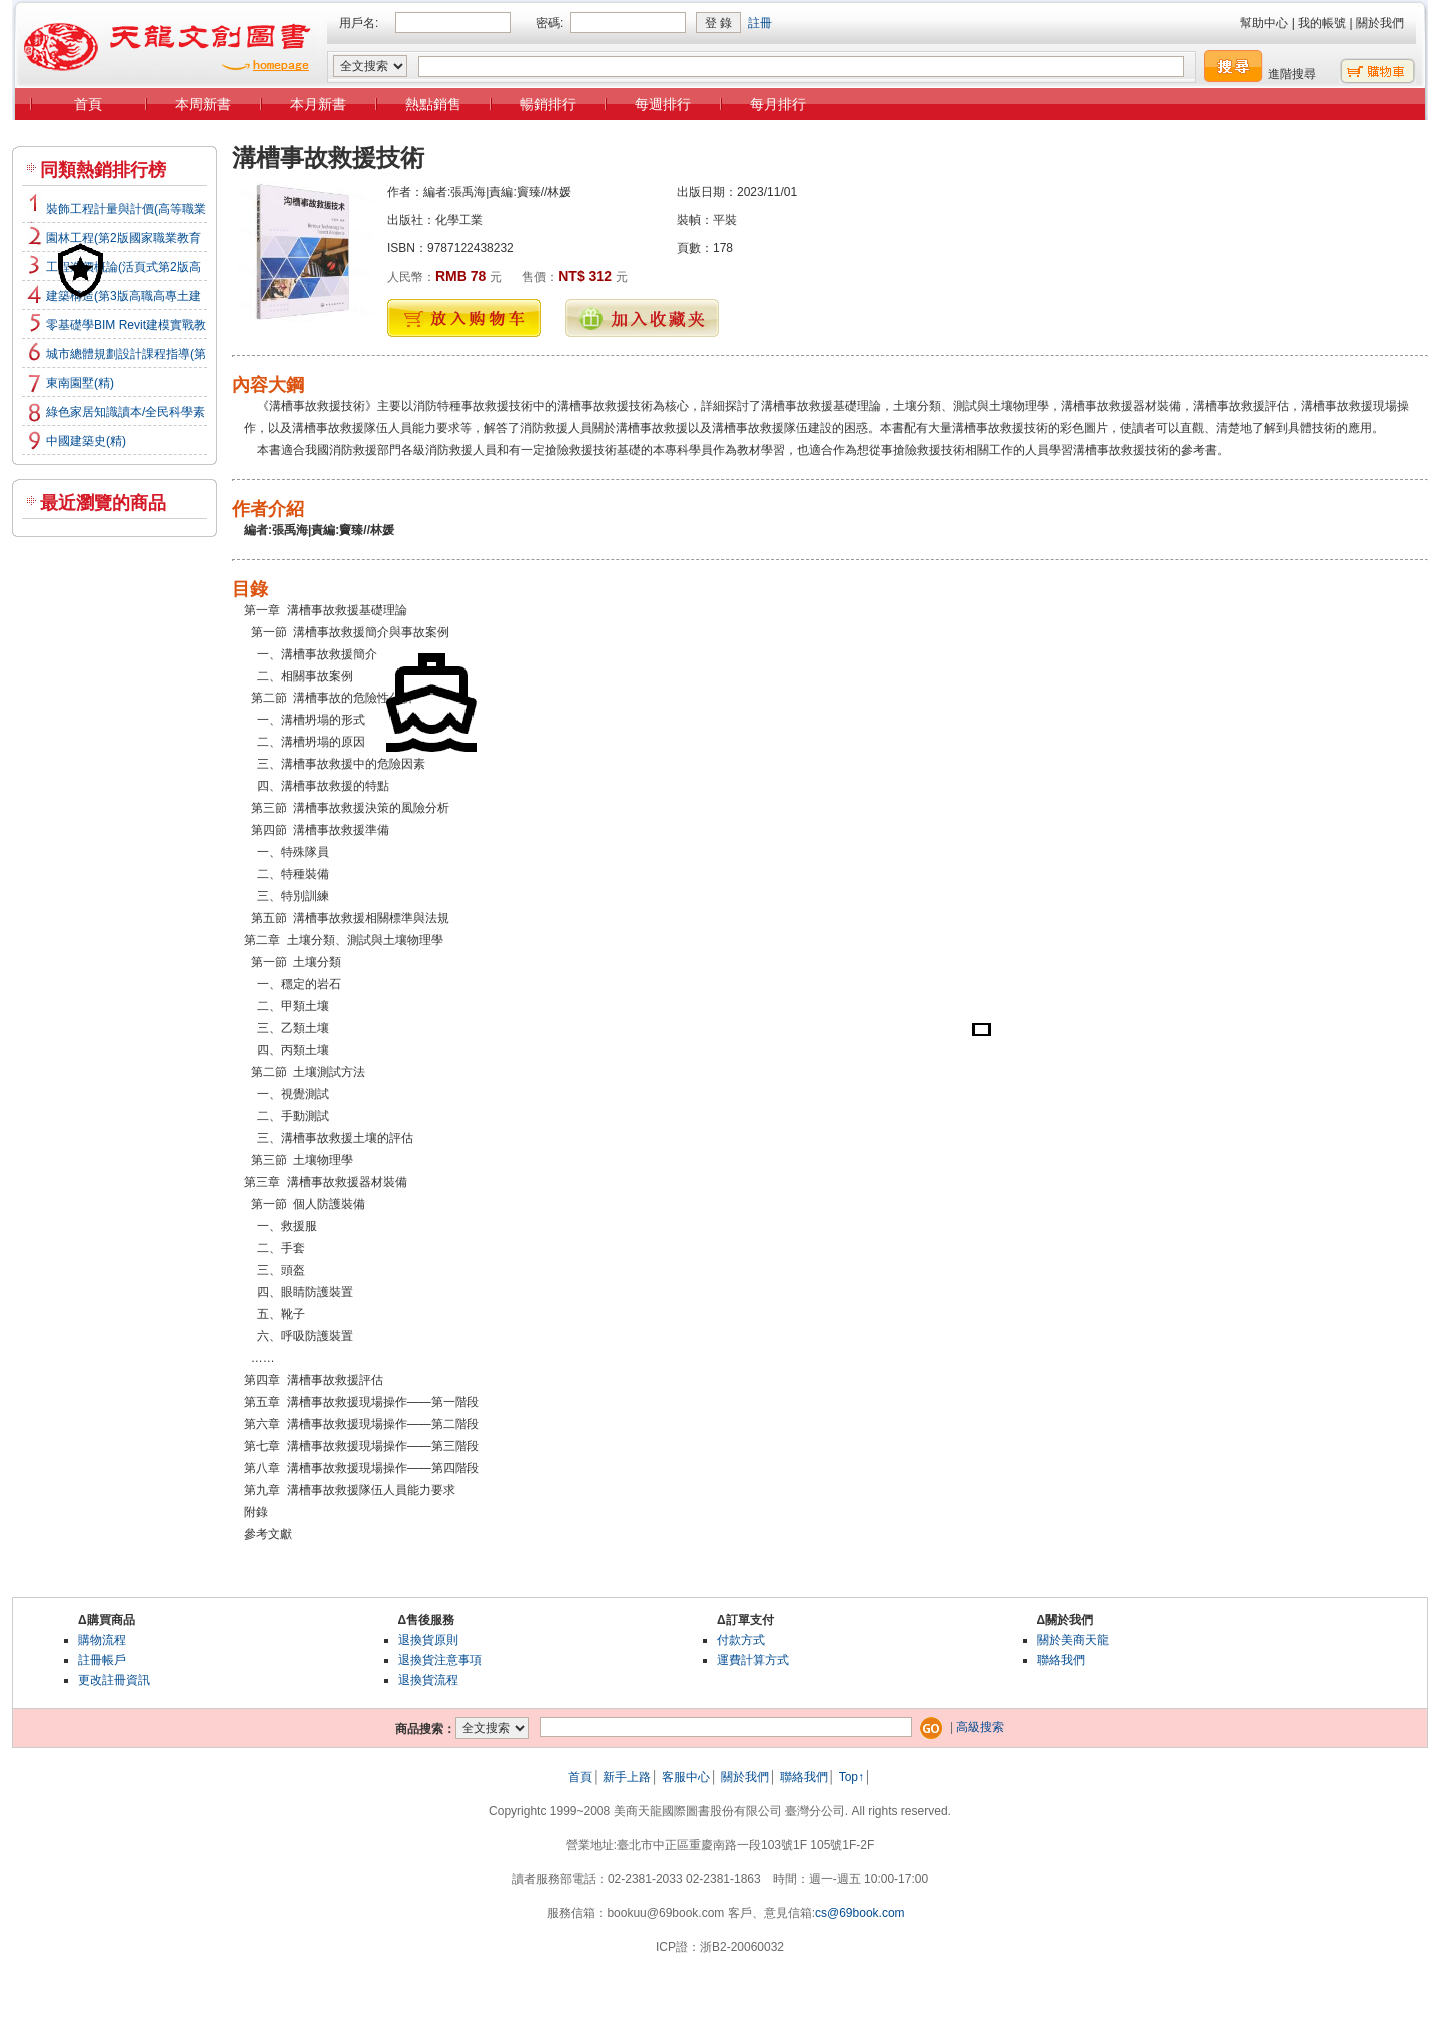 The height and width of the screenshot is (2024, 1440). What do you see at coordinates (431, 702) in the screenshot?
I see `get directions by ferry or boat` at bounding box center [431, 702].